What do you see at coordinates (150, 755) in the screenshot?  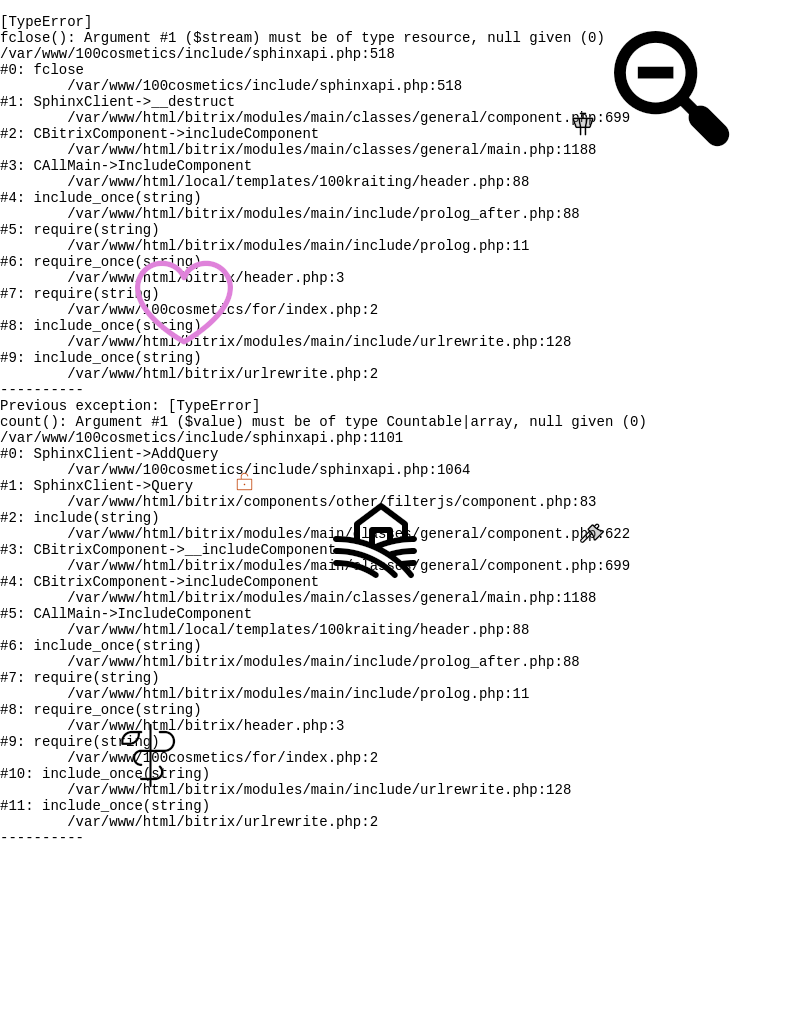 I see `access health or medical services` at bounding box center [150, 755].